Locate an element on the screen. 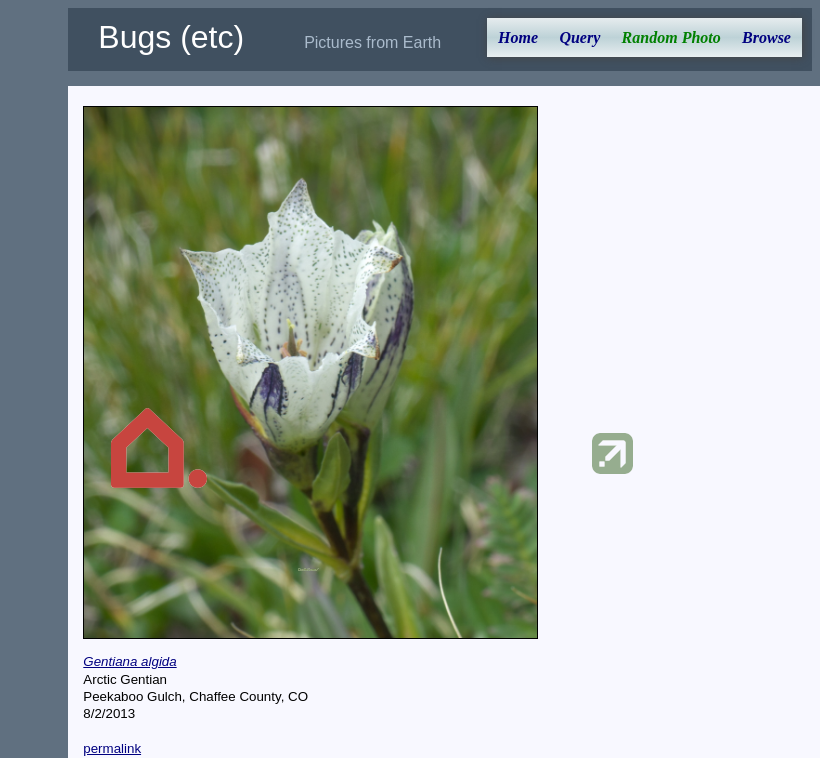 The width and height of the screenshot is (820, 758). open the vivint smart home app is located at coordinates (159, 448).